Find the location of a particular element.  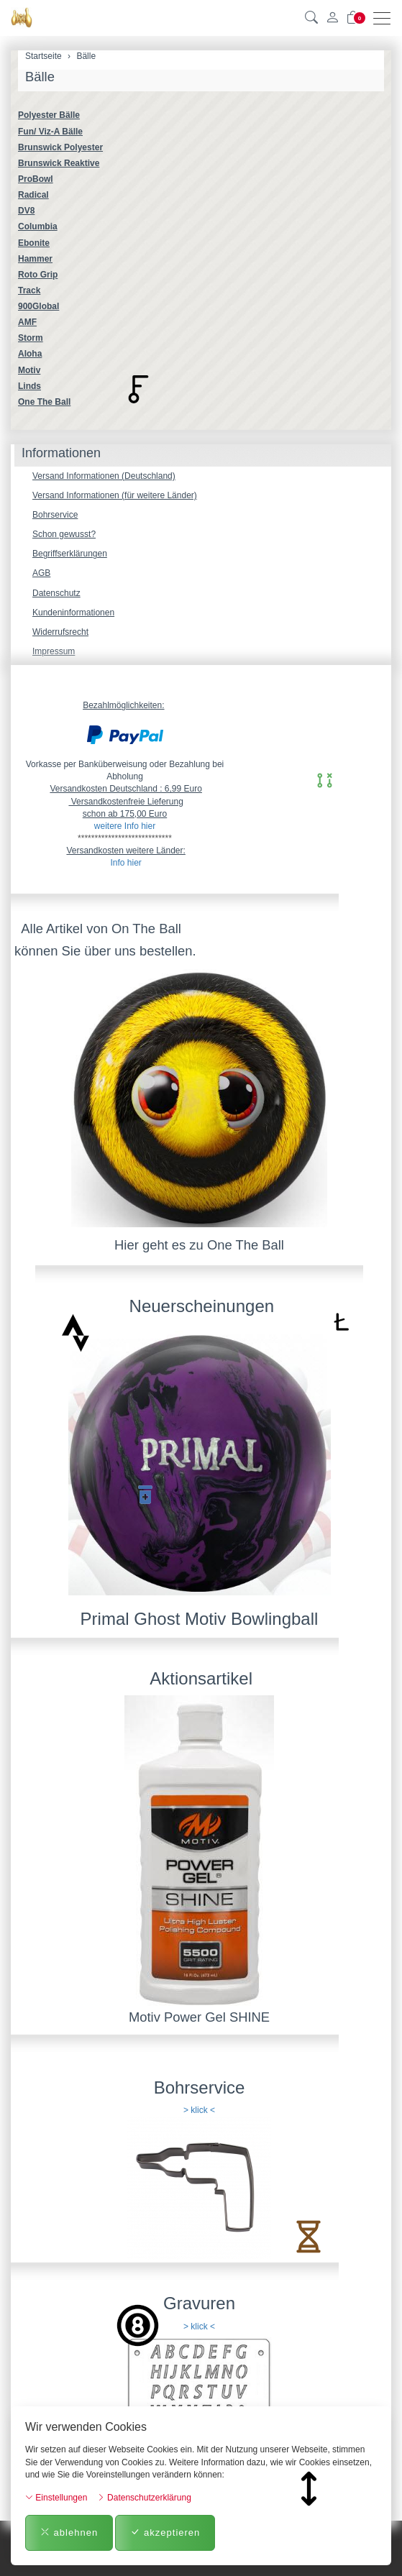

close or cancel a pull request is located at coordinates (324, 780).